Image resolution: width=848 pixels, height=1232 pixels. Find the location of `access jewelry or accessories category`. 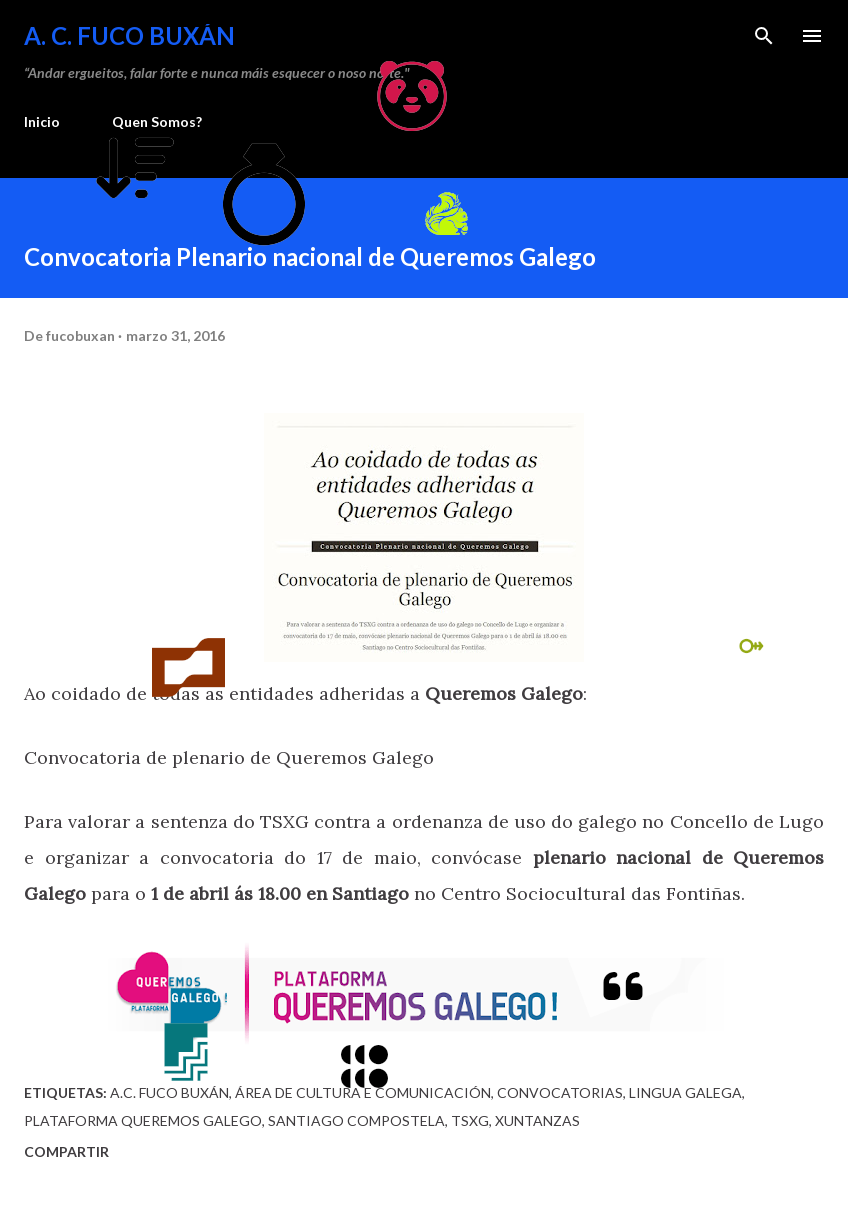

access jewelry or accessories category is located at coordinates (264, 197).